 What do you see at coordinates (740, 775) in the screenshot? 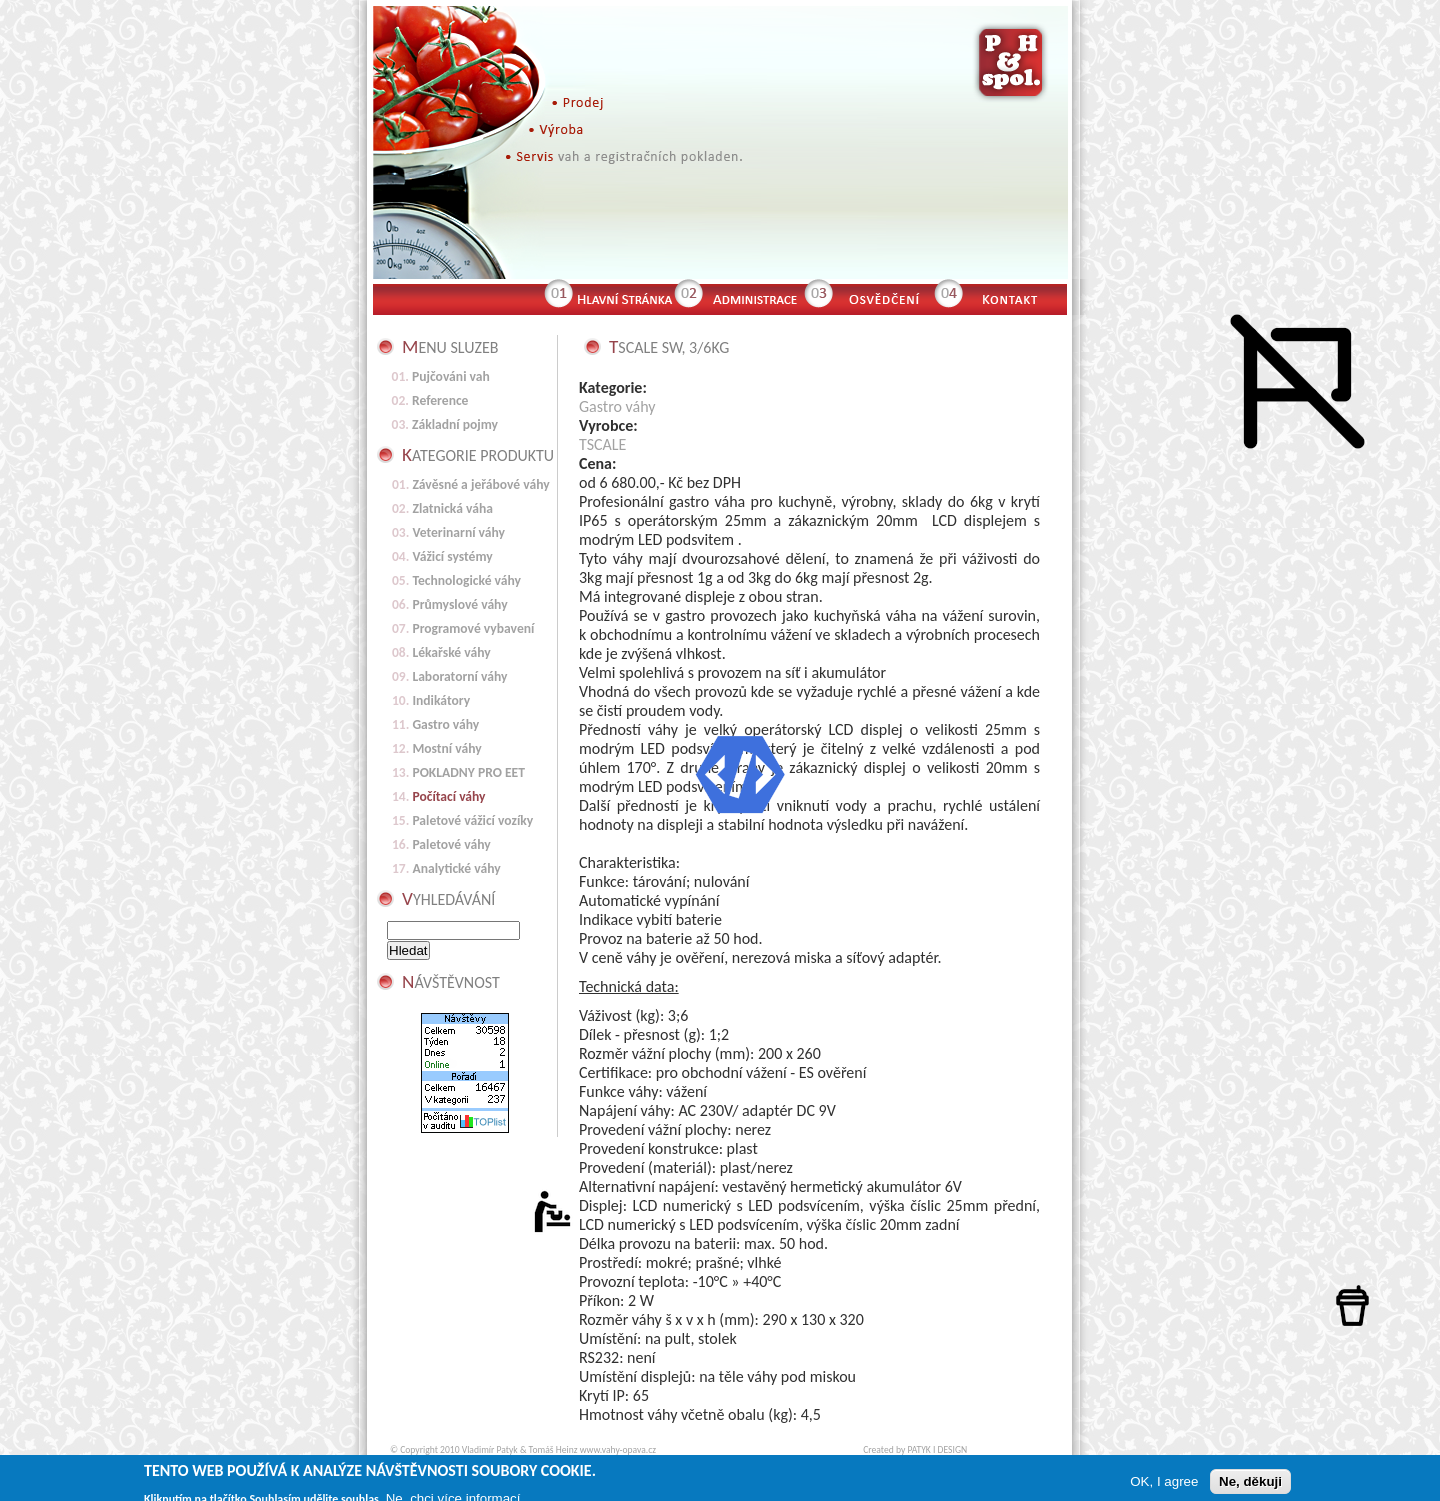
I see `indicates an early verified bot developer badge on discord` at bounding box center [740, 775].